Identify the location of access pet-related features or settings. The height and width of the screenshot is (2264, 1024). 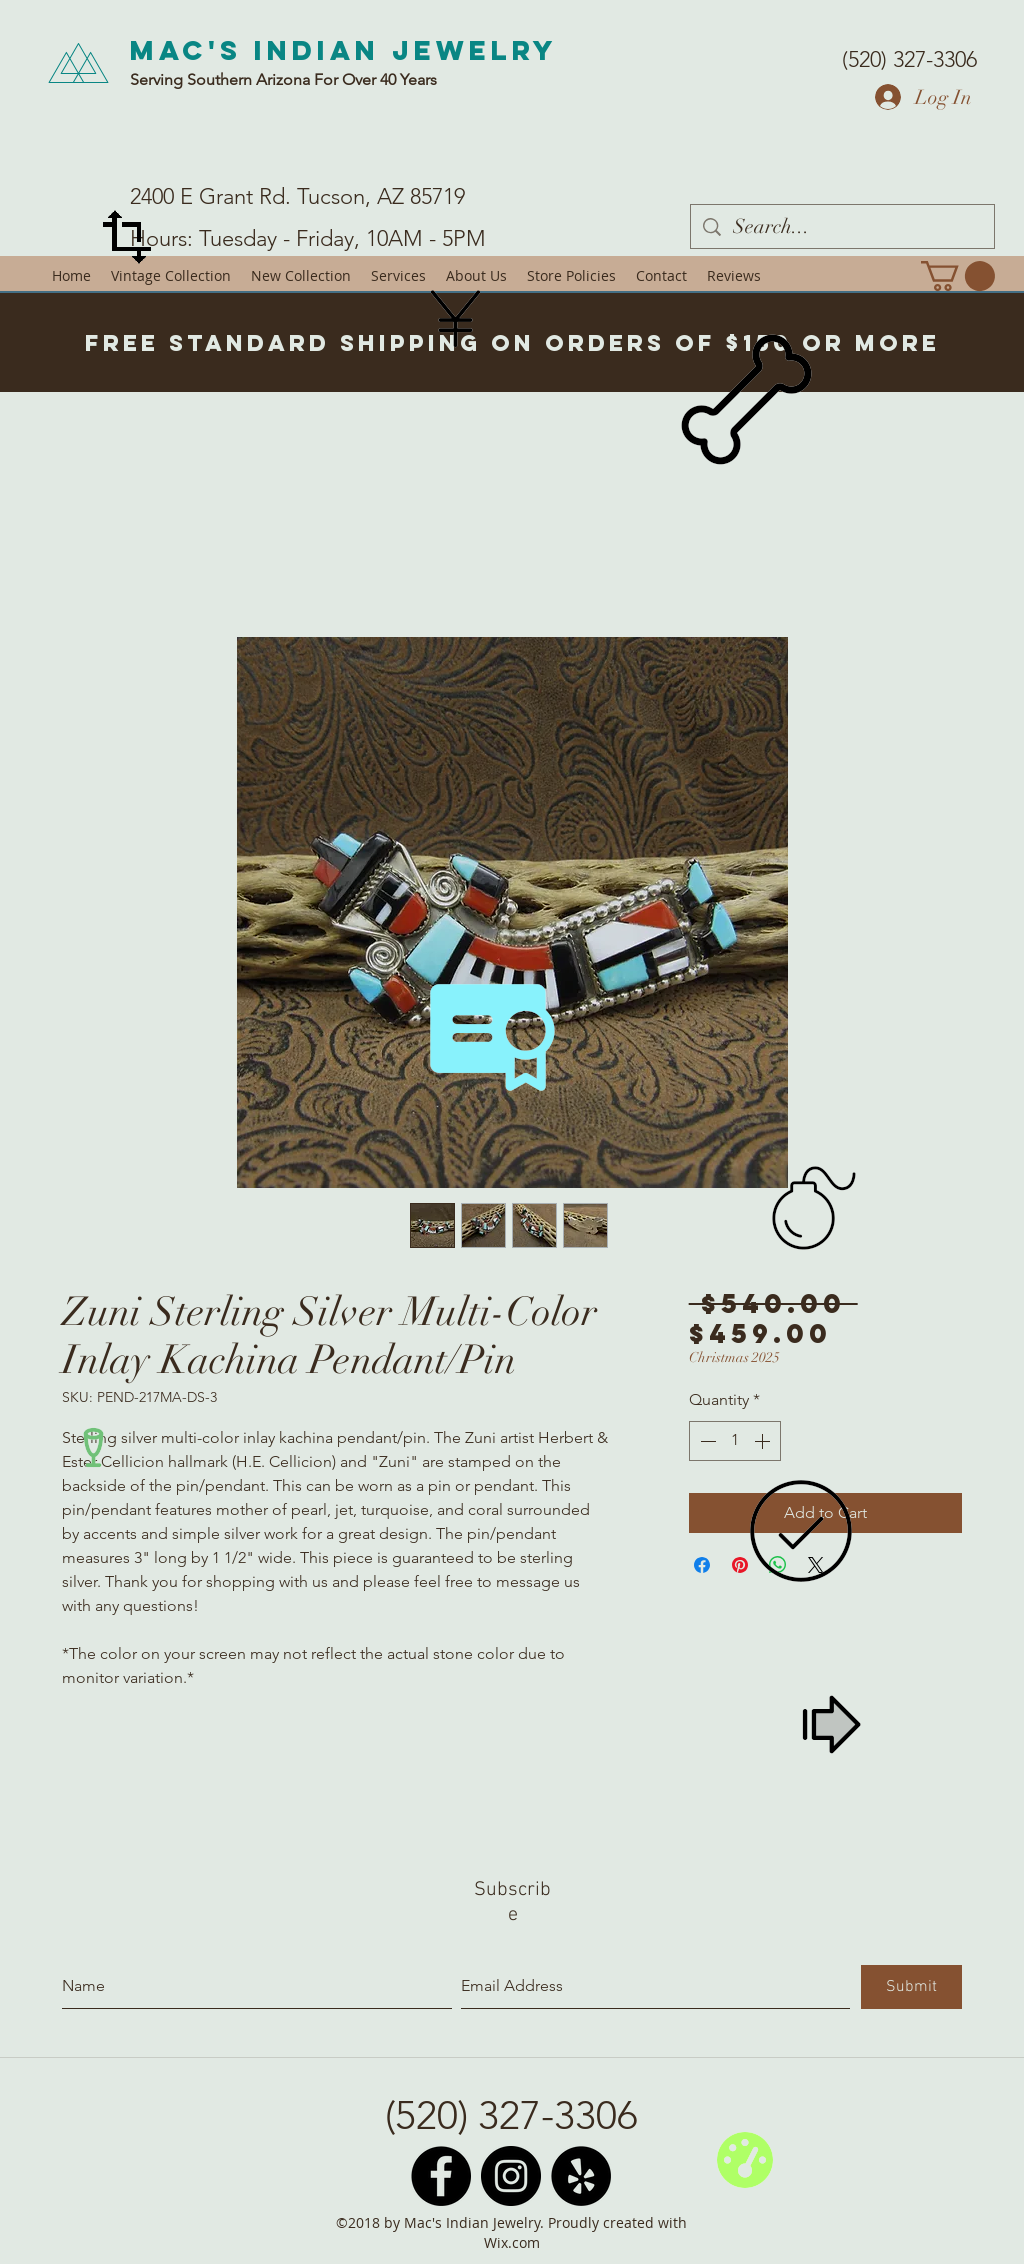
(746, 399).